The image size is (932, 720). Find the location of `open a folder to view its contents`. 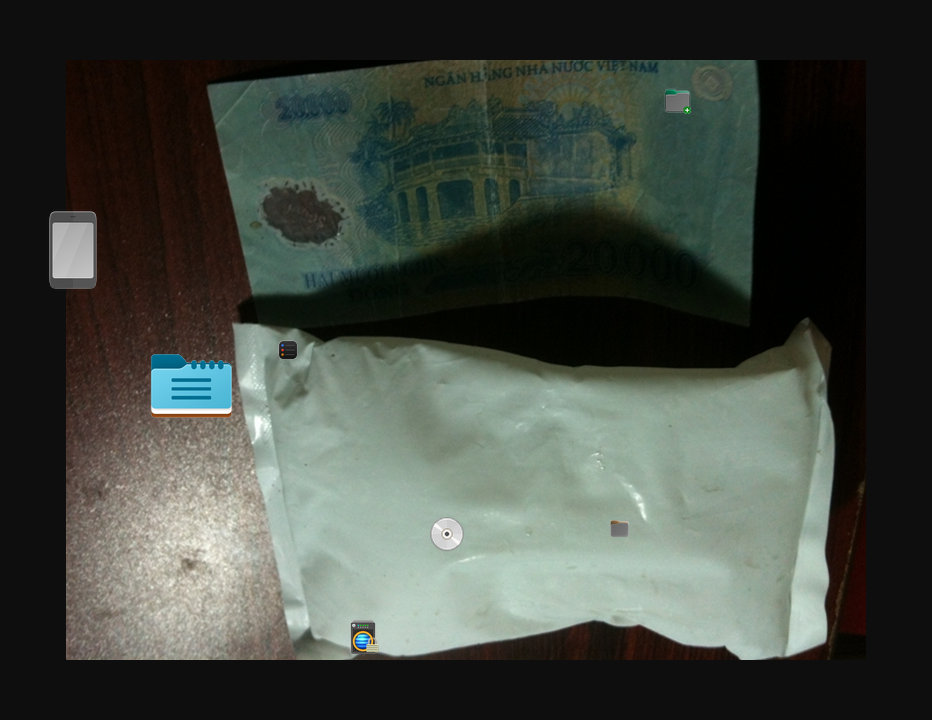

open a folder to view its contents is located at coordinates (619, 528).